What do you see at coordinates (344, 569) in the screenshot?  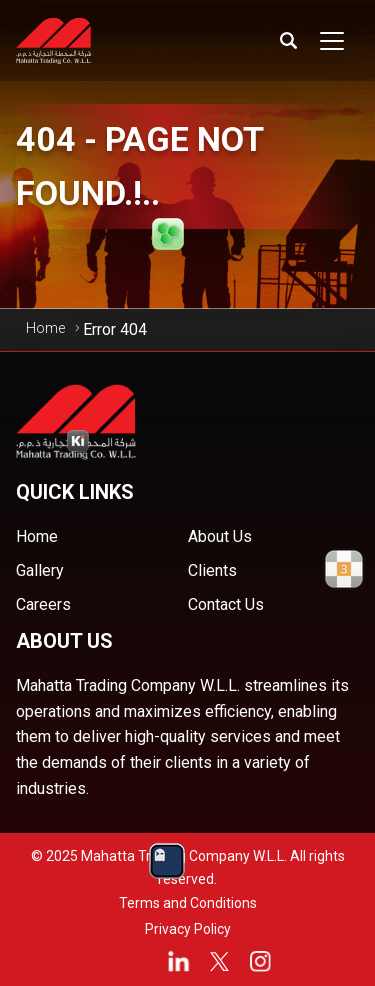 I see `open ksudoku puzzle game` at bounding box center [344, 569].